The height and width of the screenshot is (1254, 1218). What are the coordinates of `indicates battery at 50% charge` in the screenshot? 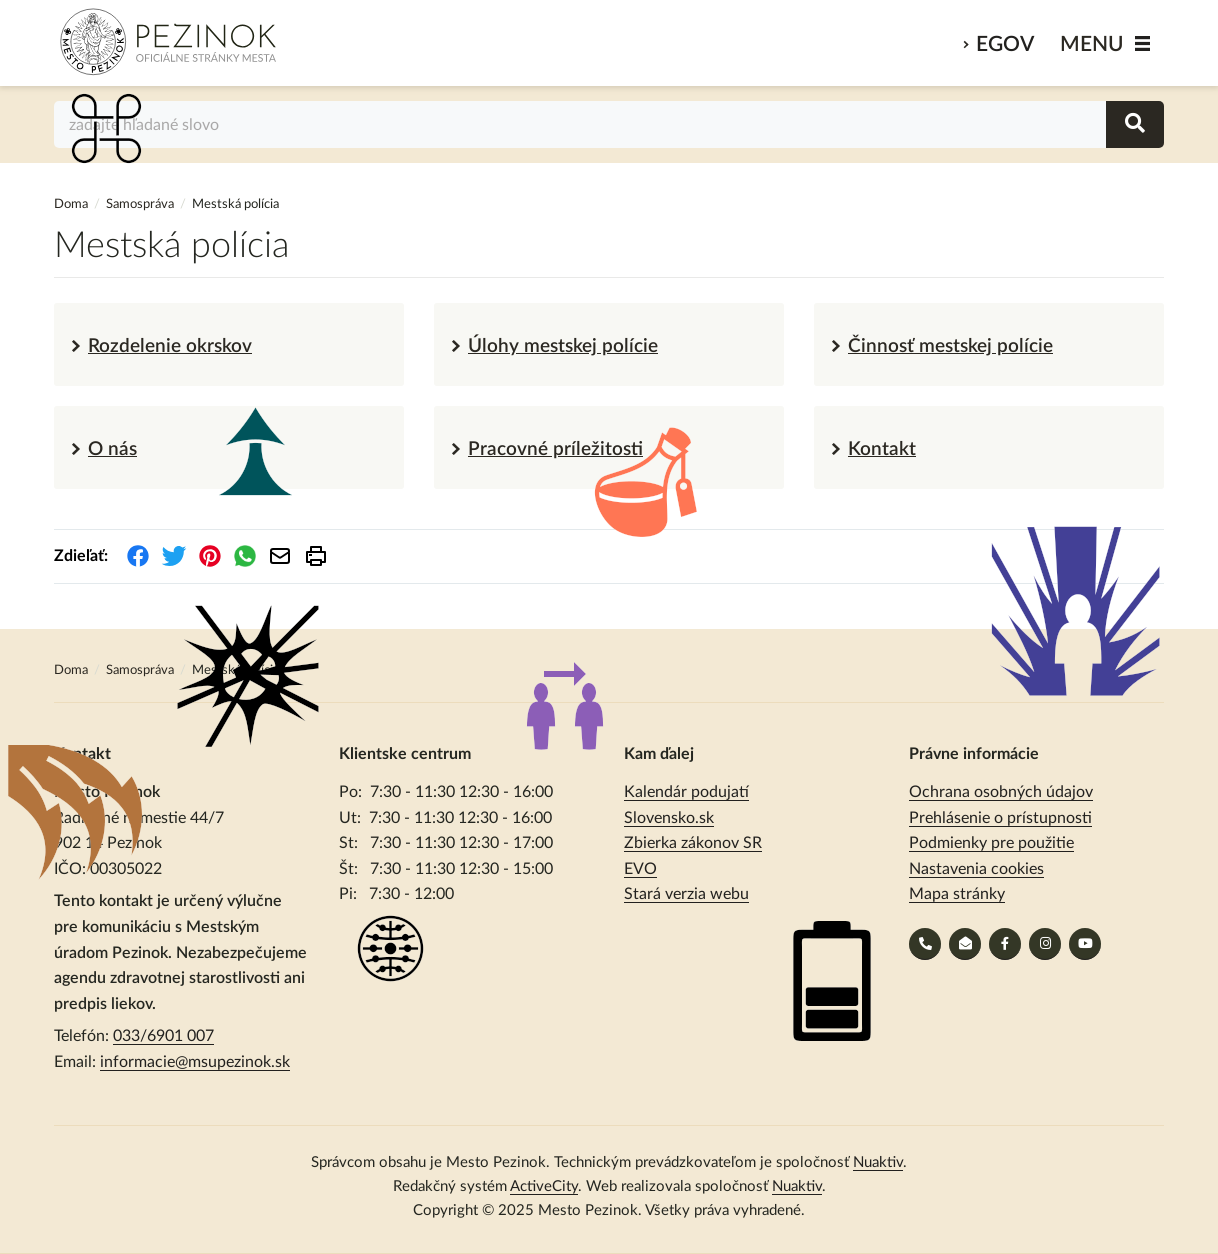 It's located at (832, 981).